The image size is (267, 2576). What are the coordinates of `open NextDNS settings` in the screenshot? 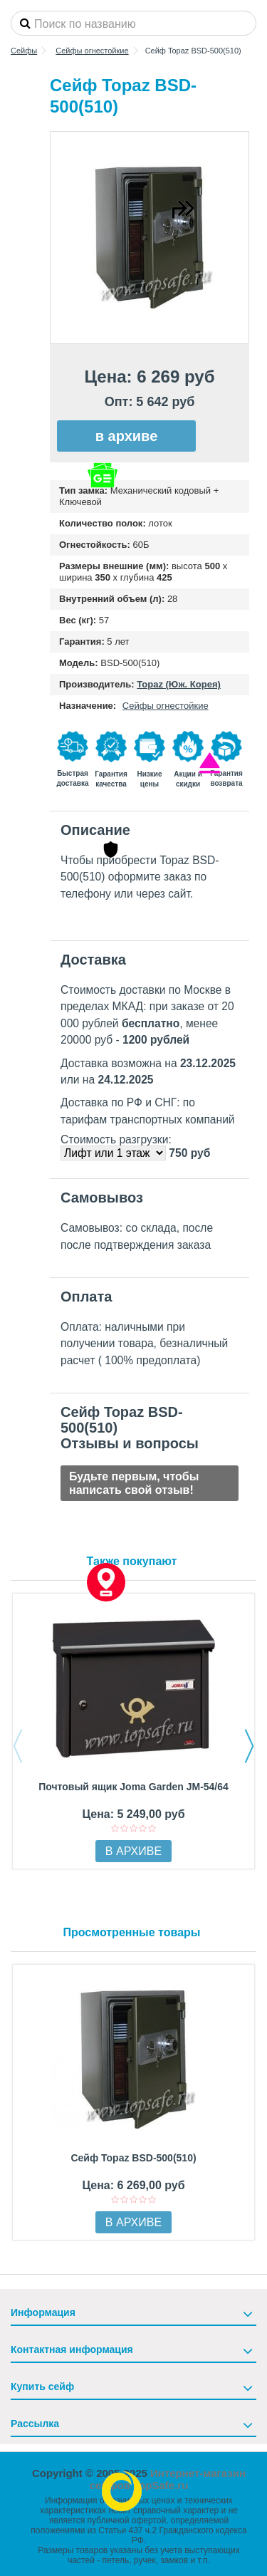 It's located at (110, 849).